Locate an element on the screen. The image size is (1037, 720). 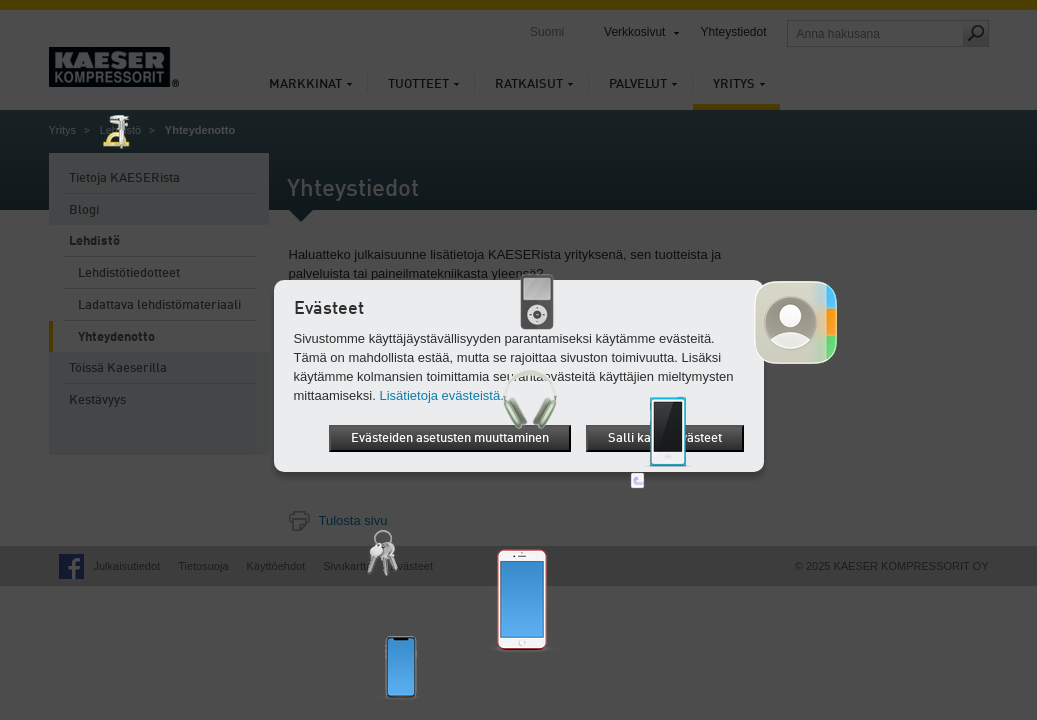
access account and login settings is located at coordinates (383, 554).